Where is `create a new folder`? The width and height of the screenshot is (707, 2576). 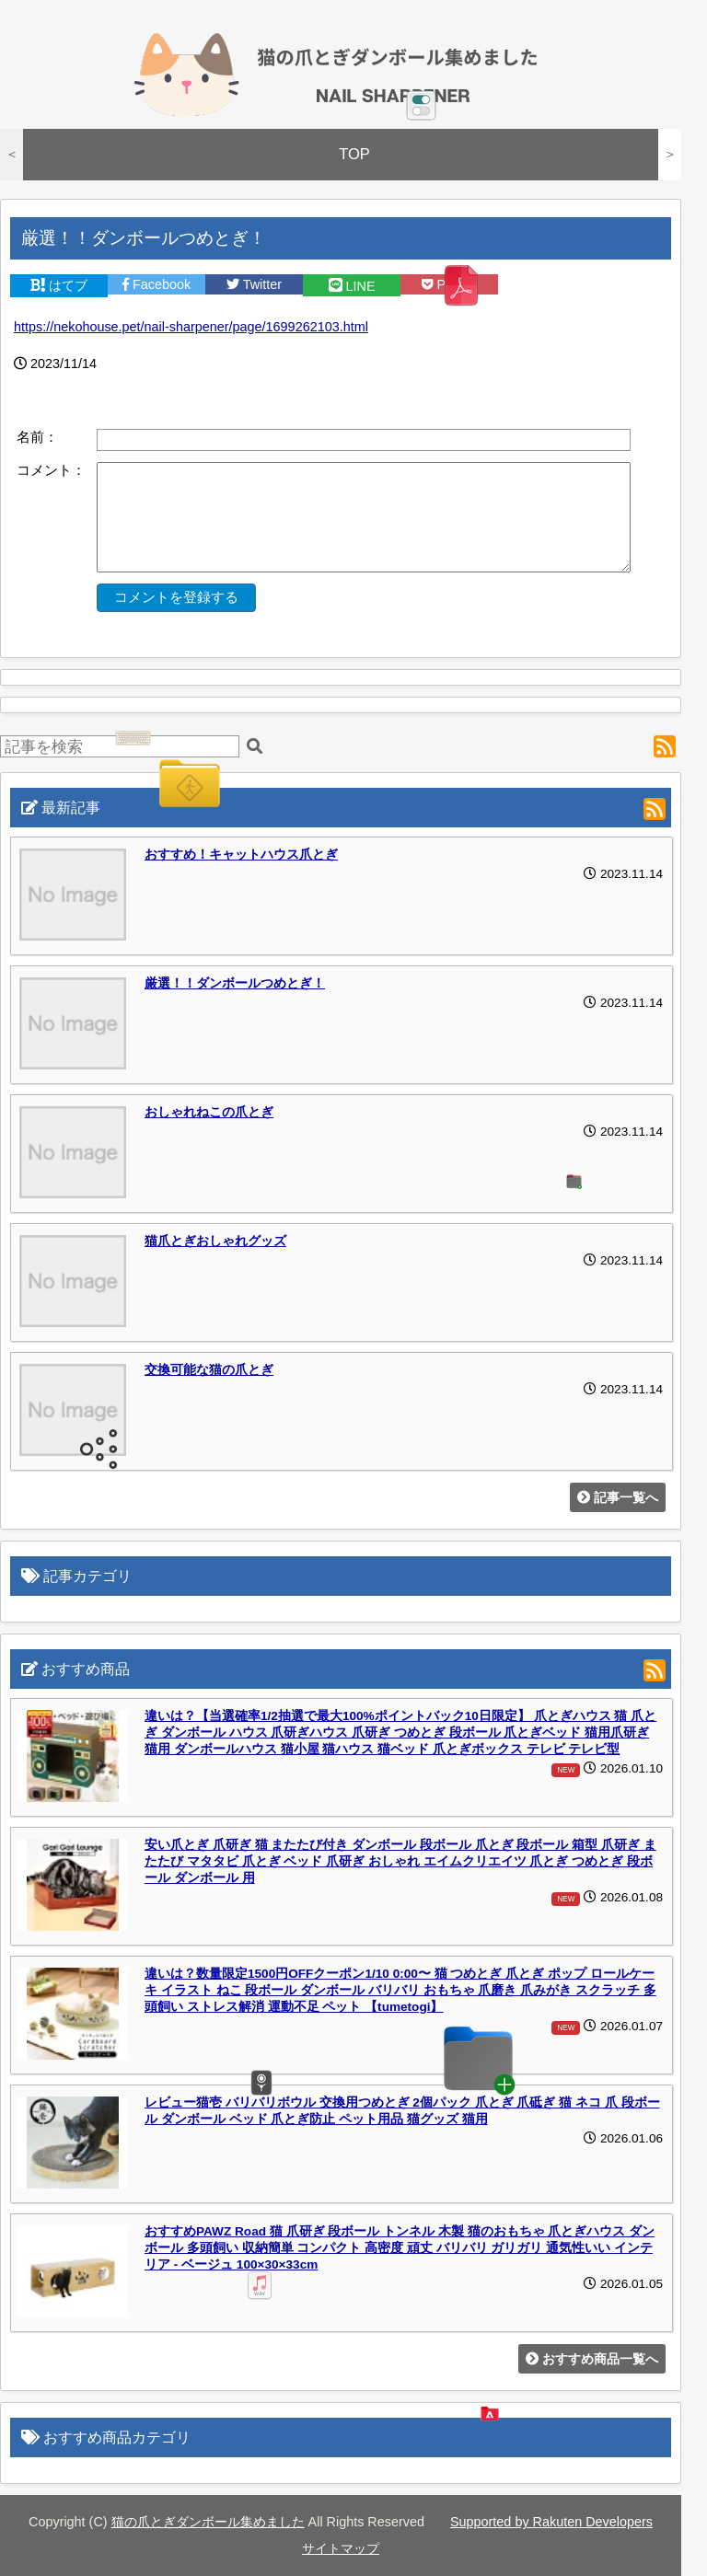 create a new folder is located at coordinates (478, 2058).